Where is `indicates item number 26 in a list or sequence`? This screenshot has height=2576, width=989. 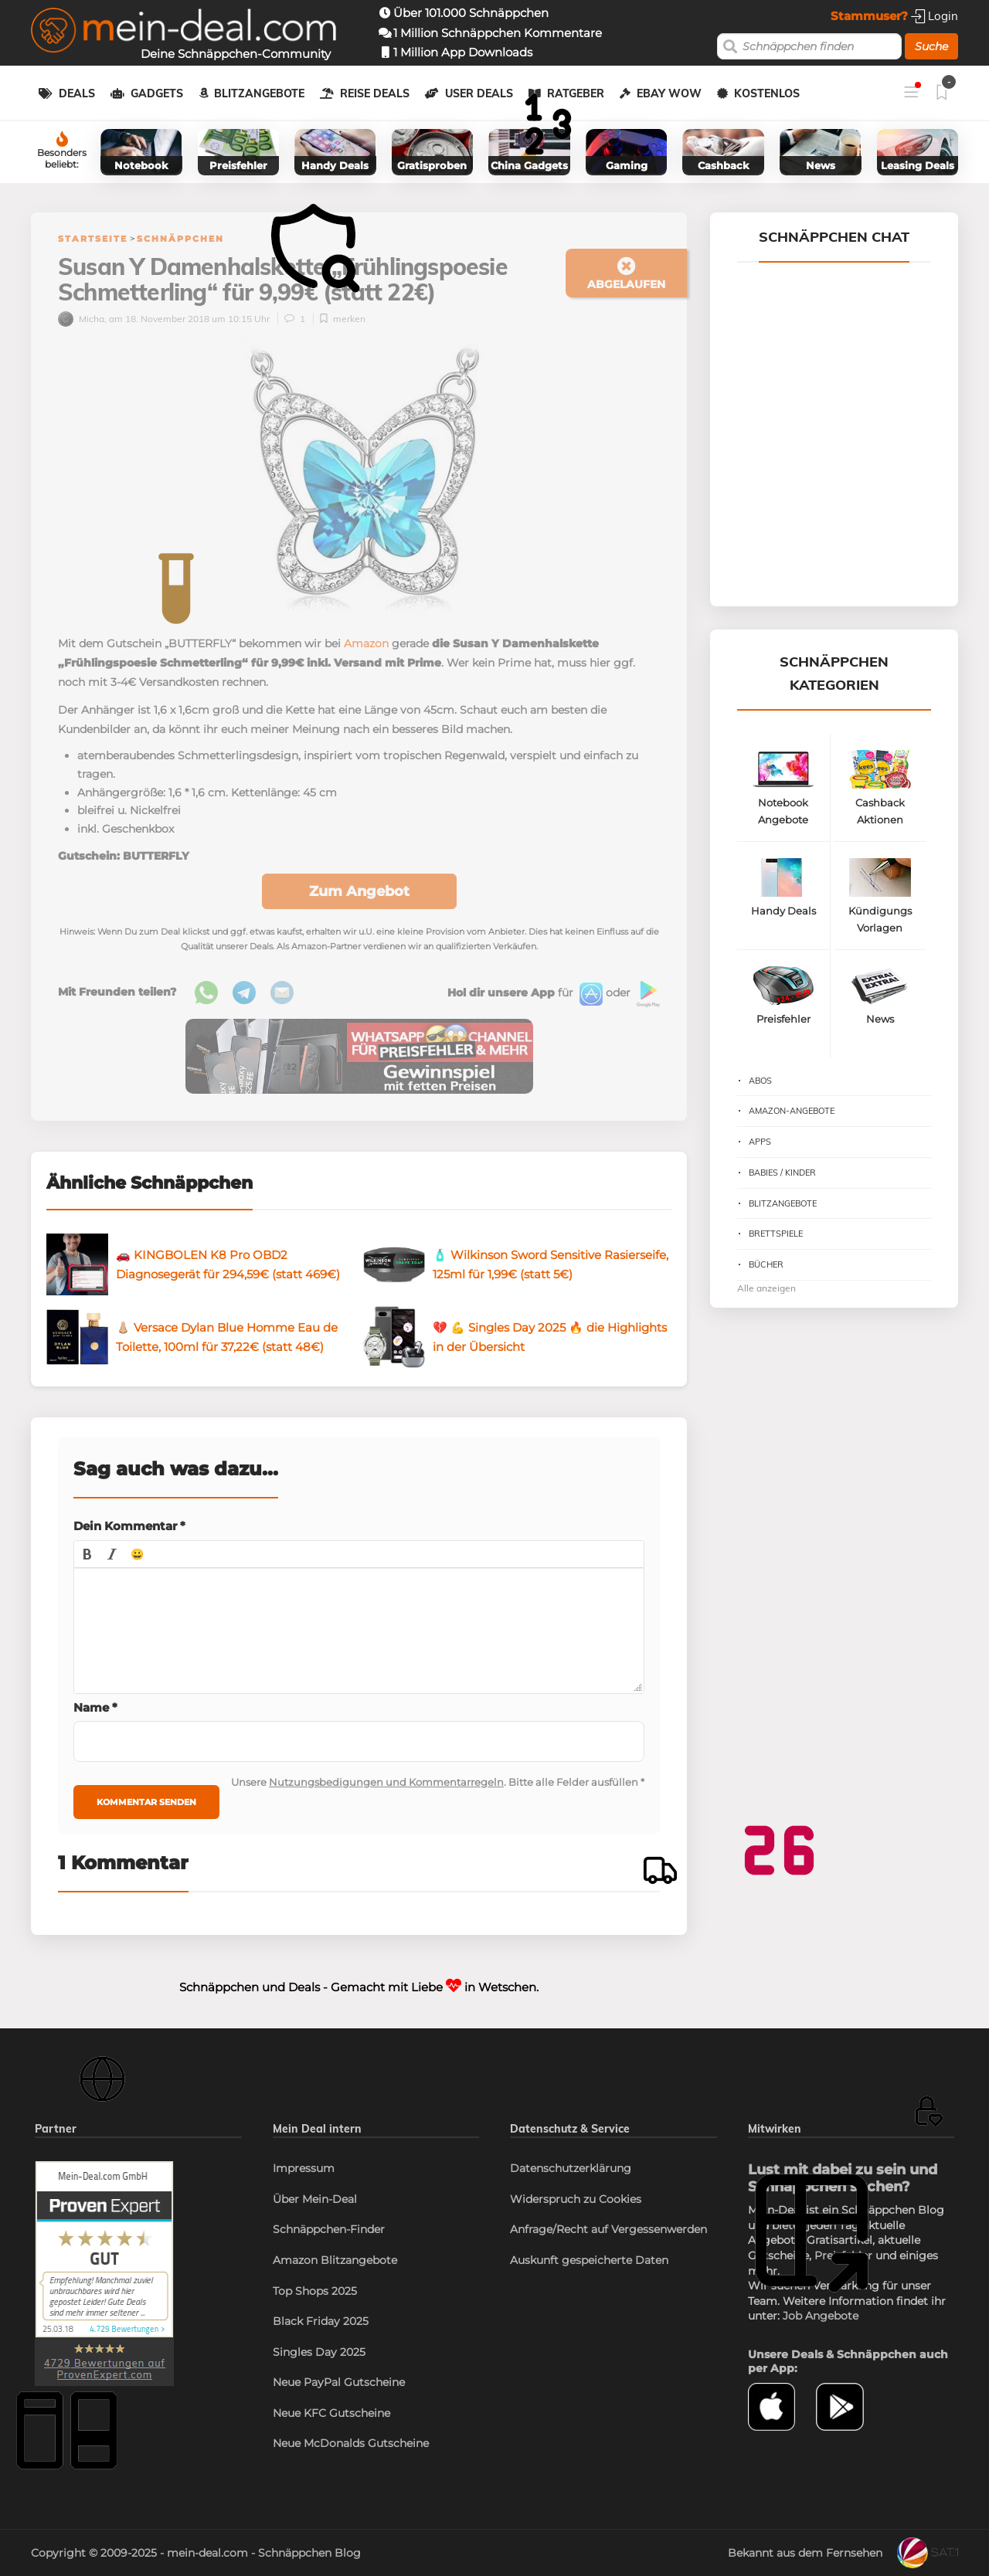 indicates item number 26 in a list or sequence is located at coordinates (779, 1850).